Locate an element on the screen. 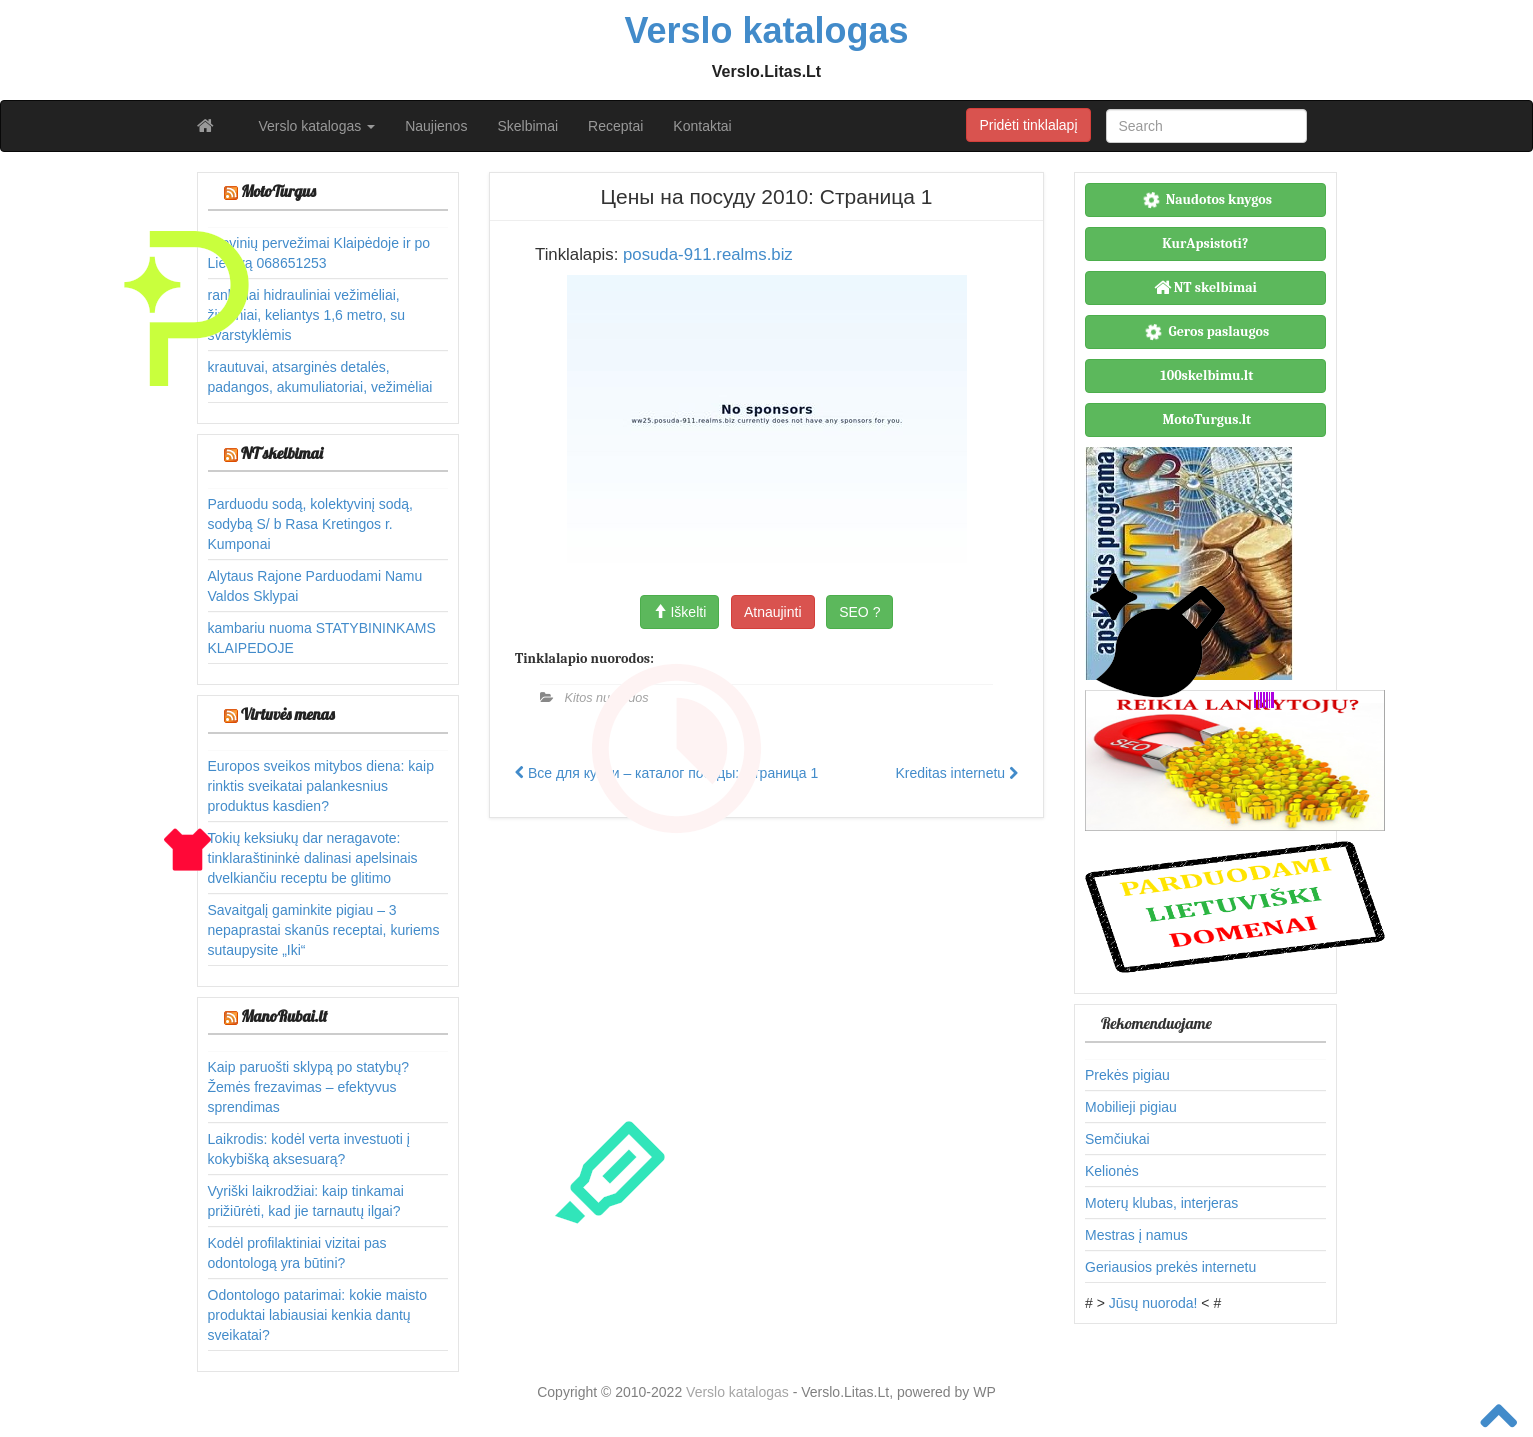 This screenshot has height=1437, width=1533. scan a barcode is located at coordinates (1264, 700).